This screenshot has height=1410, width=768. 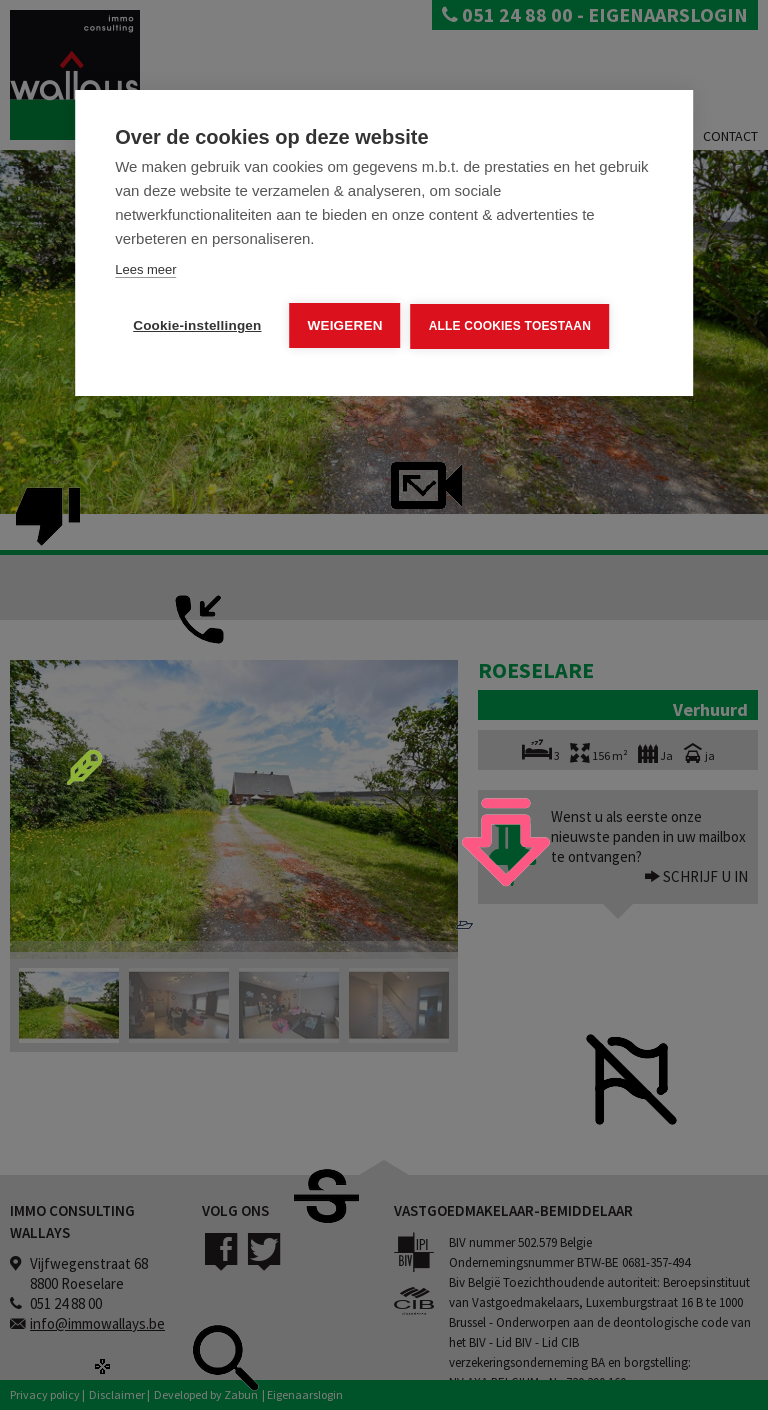 What do you see at coordinates (326, 1201) in the screenshot?
I see `apply strikethrough formatting to selected text` at bounding box center [326, 1201].